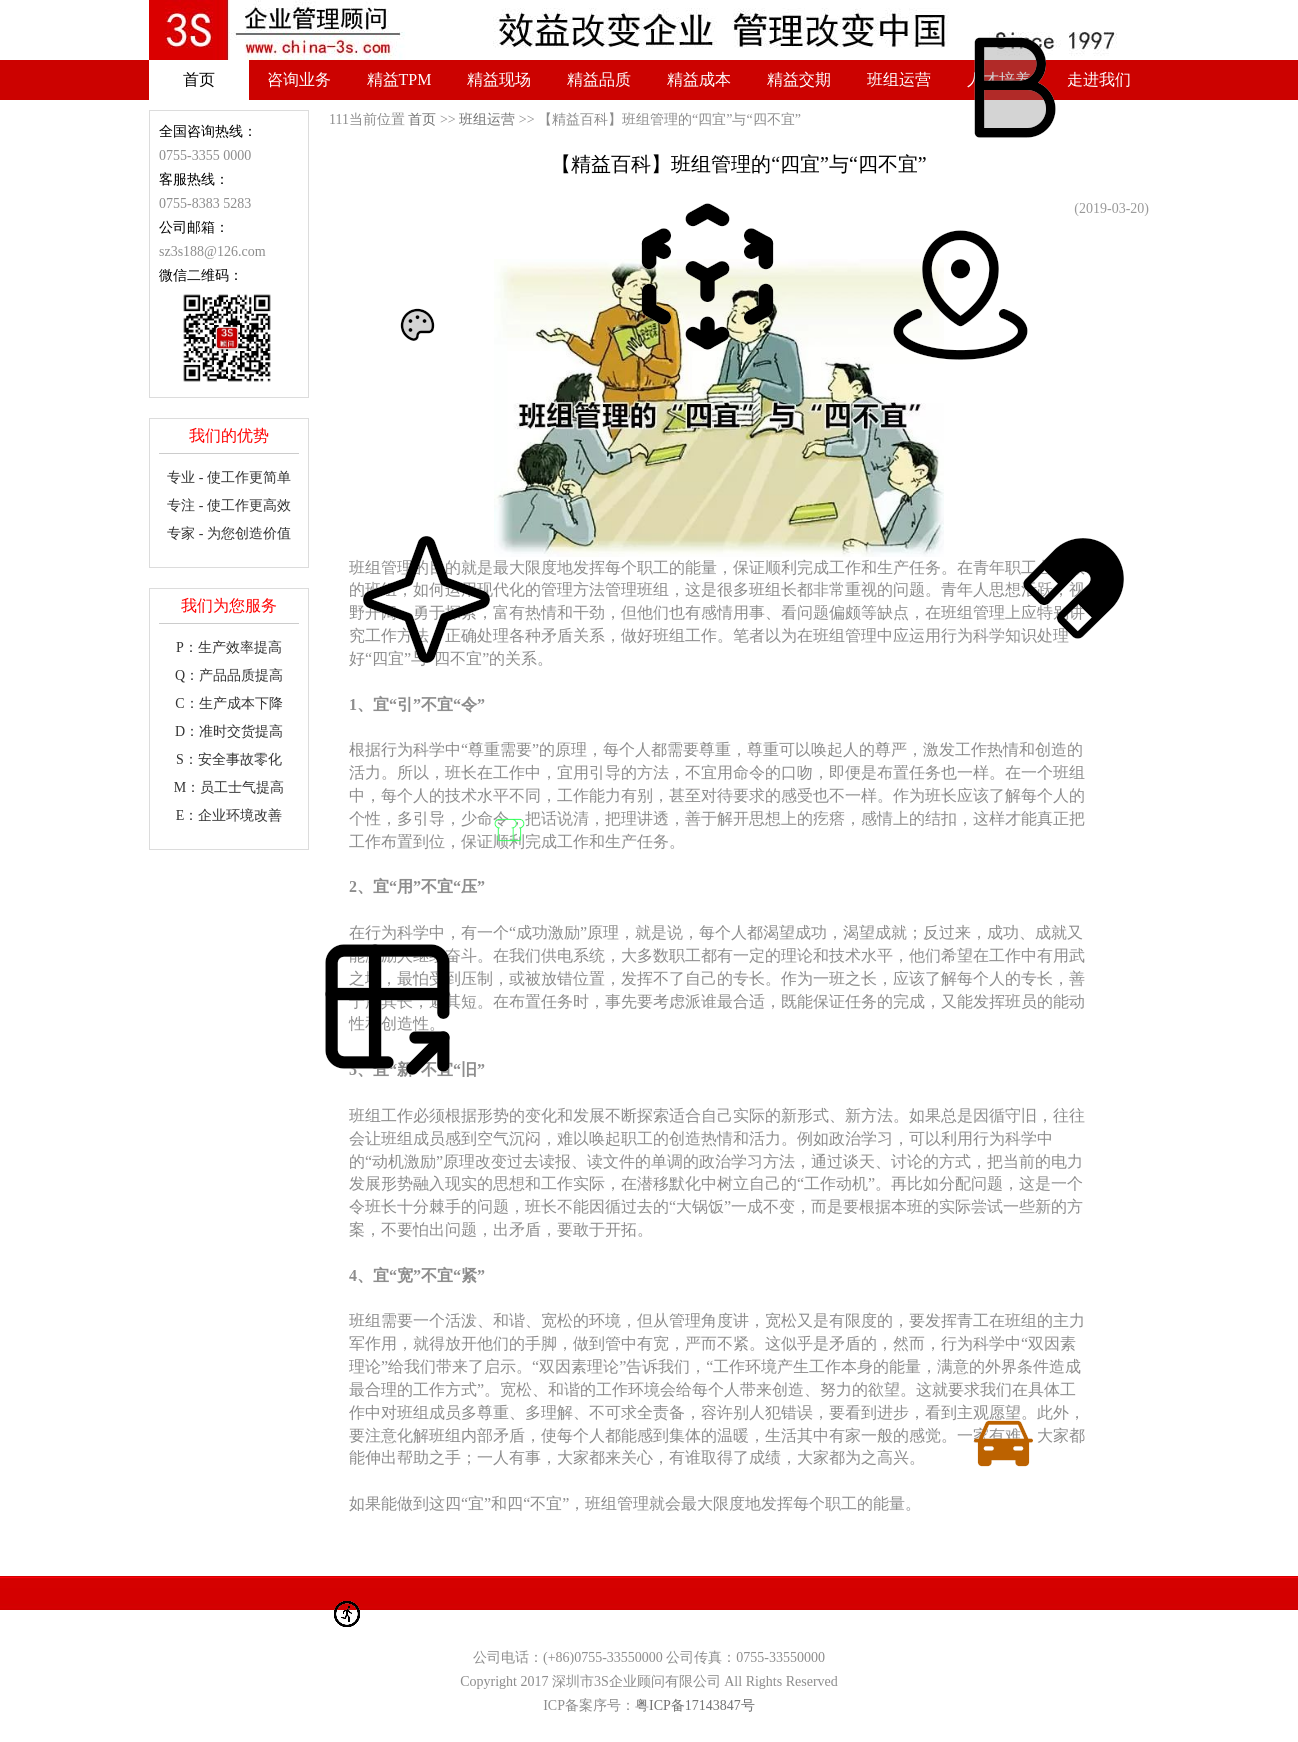  I want to click on start a run or jogging activity, so click(347, 1614).